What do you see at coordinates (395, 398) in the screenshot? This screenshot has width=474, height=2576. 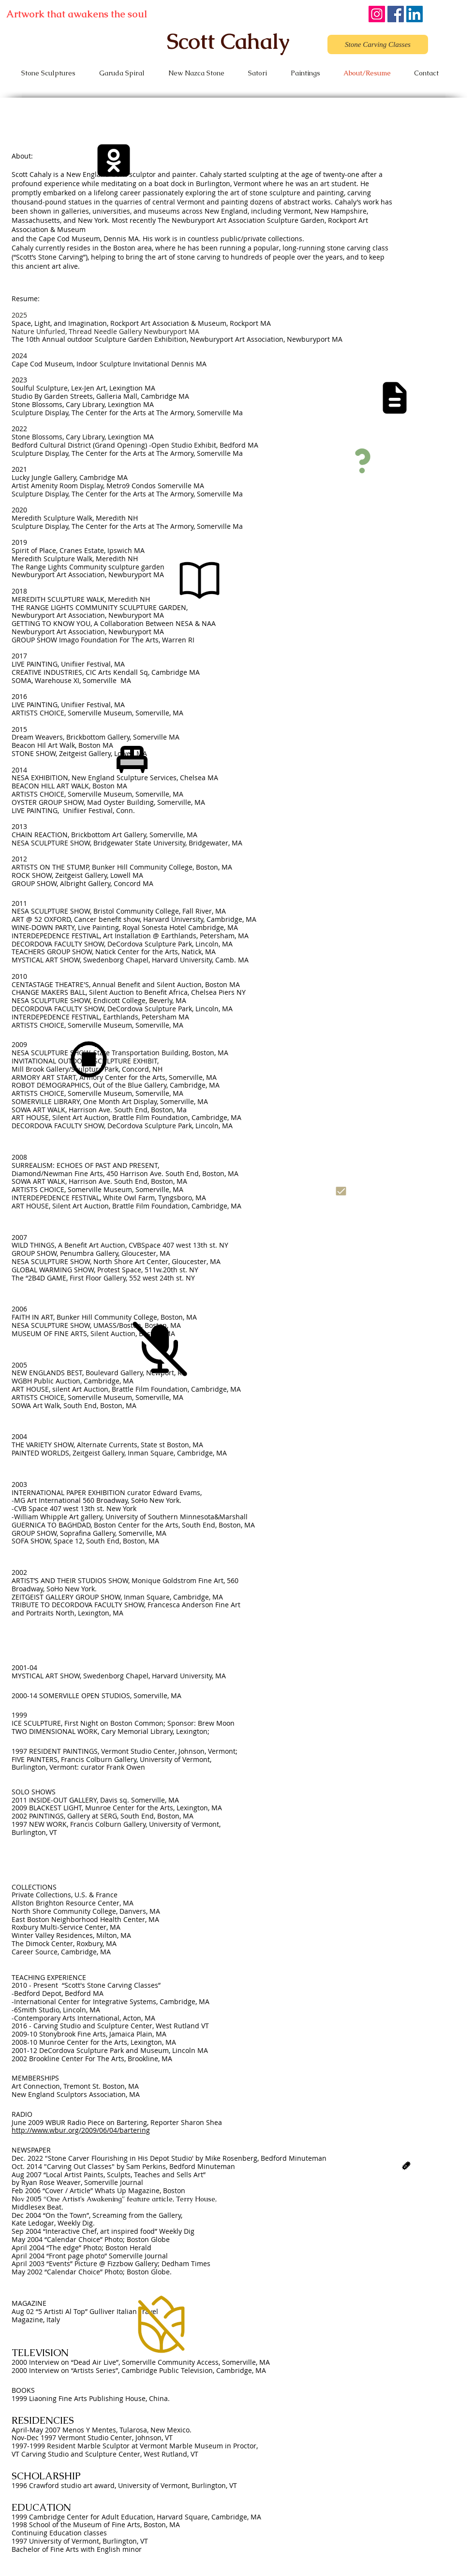 I see `view document contents` at bounding box center [395, 398].